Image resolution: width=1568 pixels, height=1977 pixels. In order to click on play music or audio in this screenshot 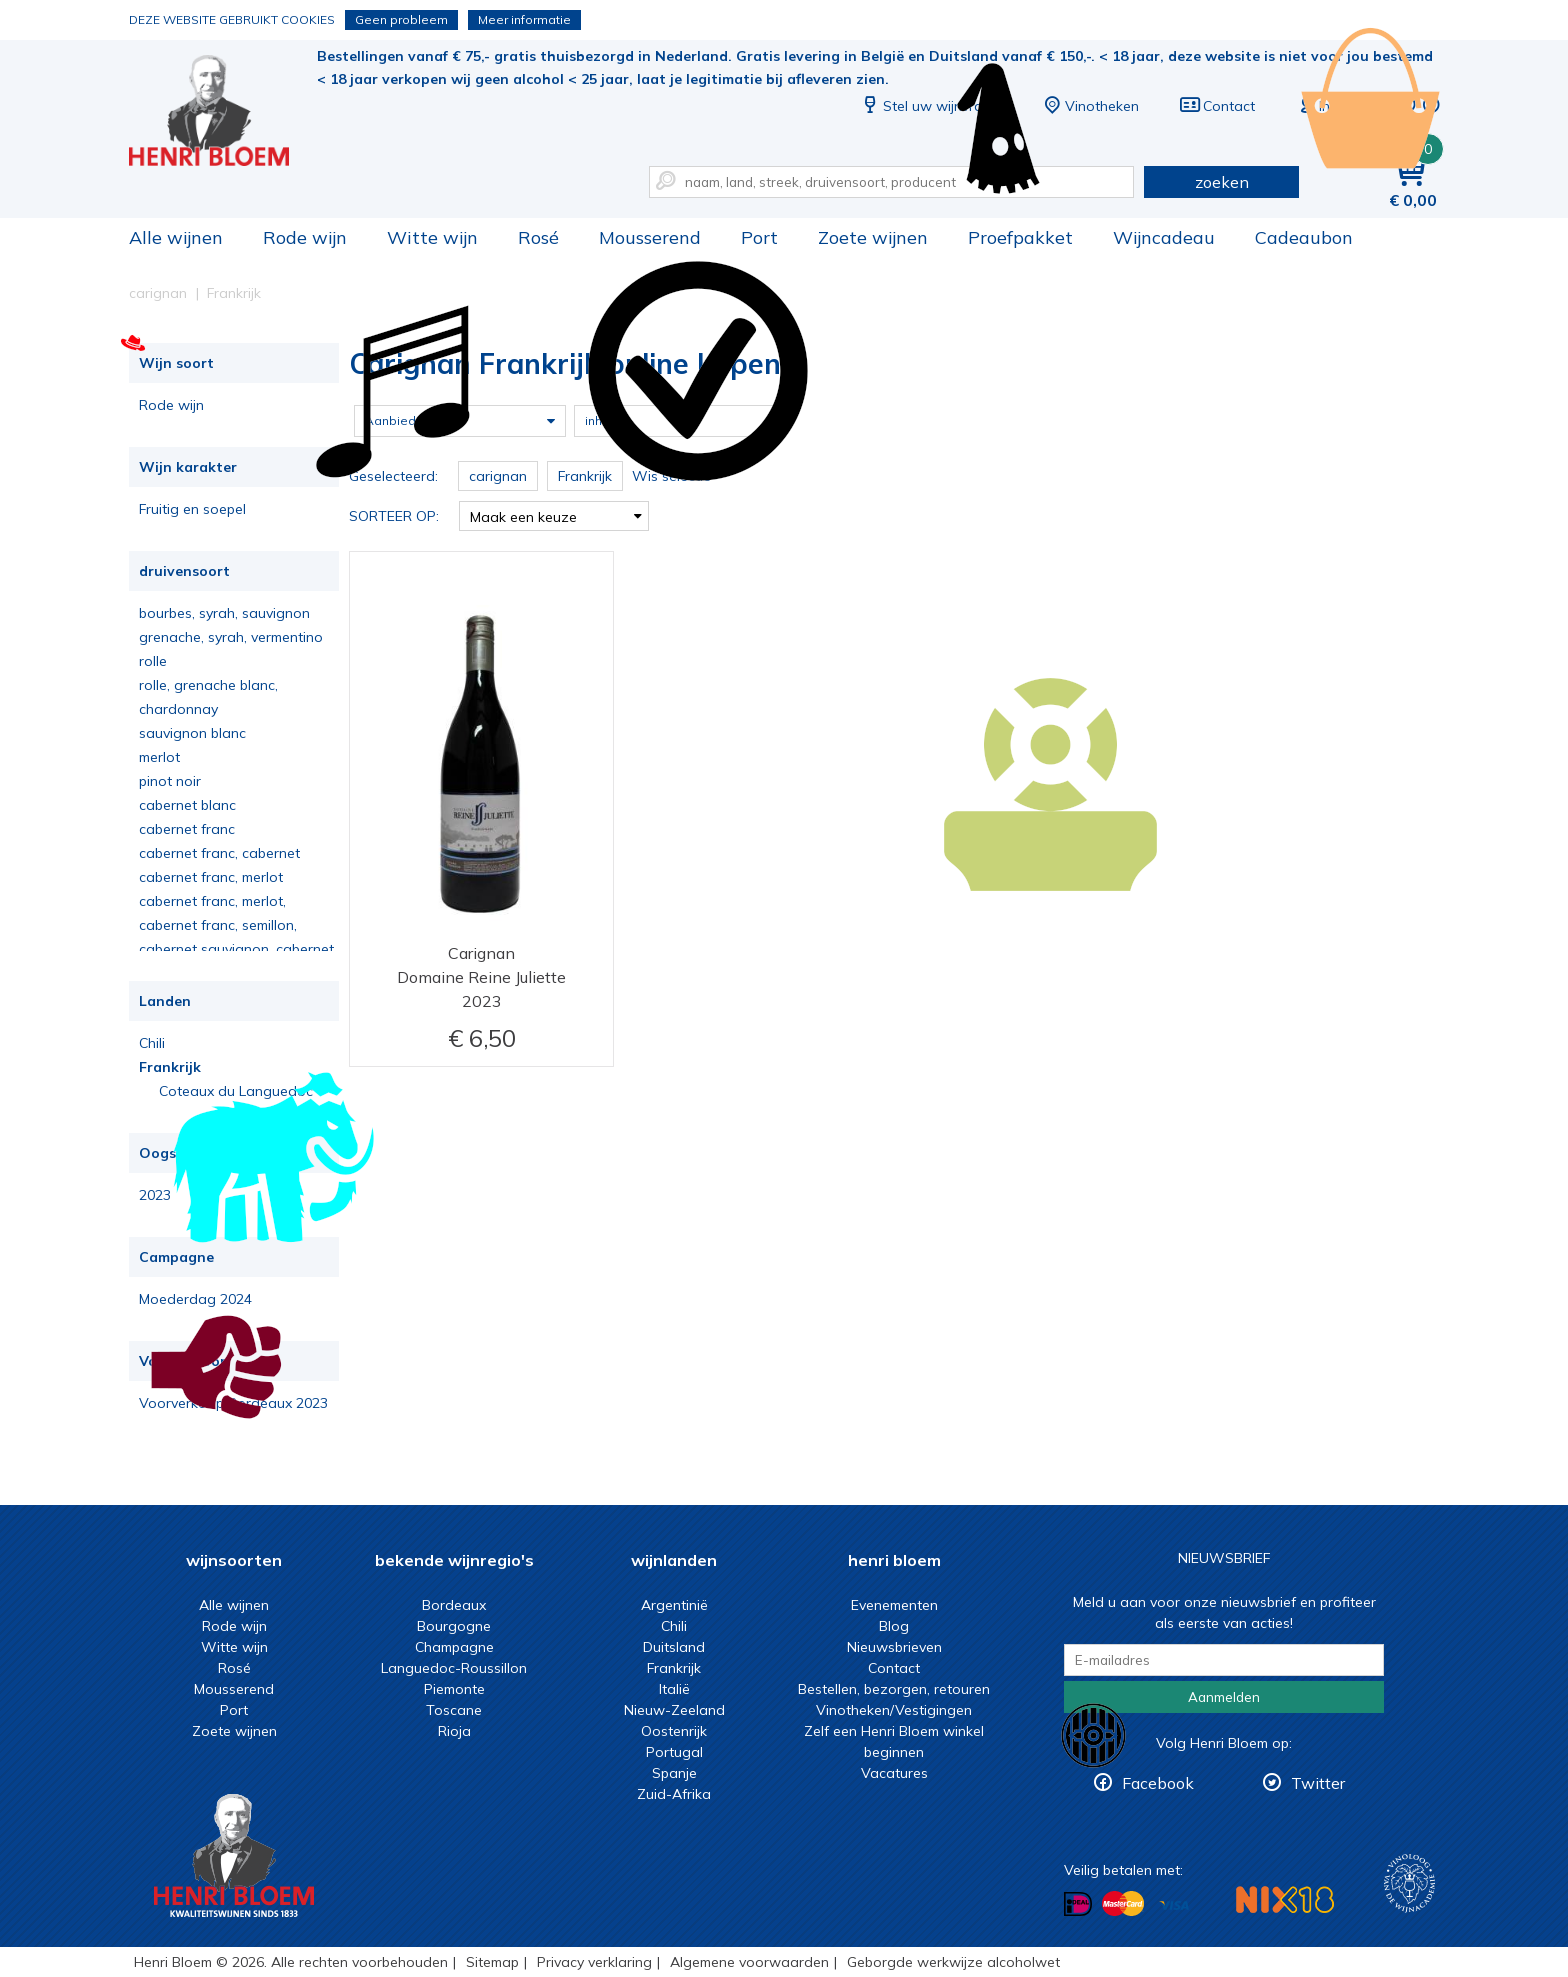, I will do `click(395, 391)`.